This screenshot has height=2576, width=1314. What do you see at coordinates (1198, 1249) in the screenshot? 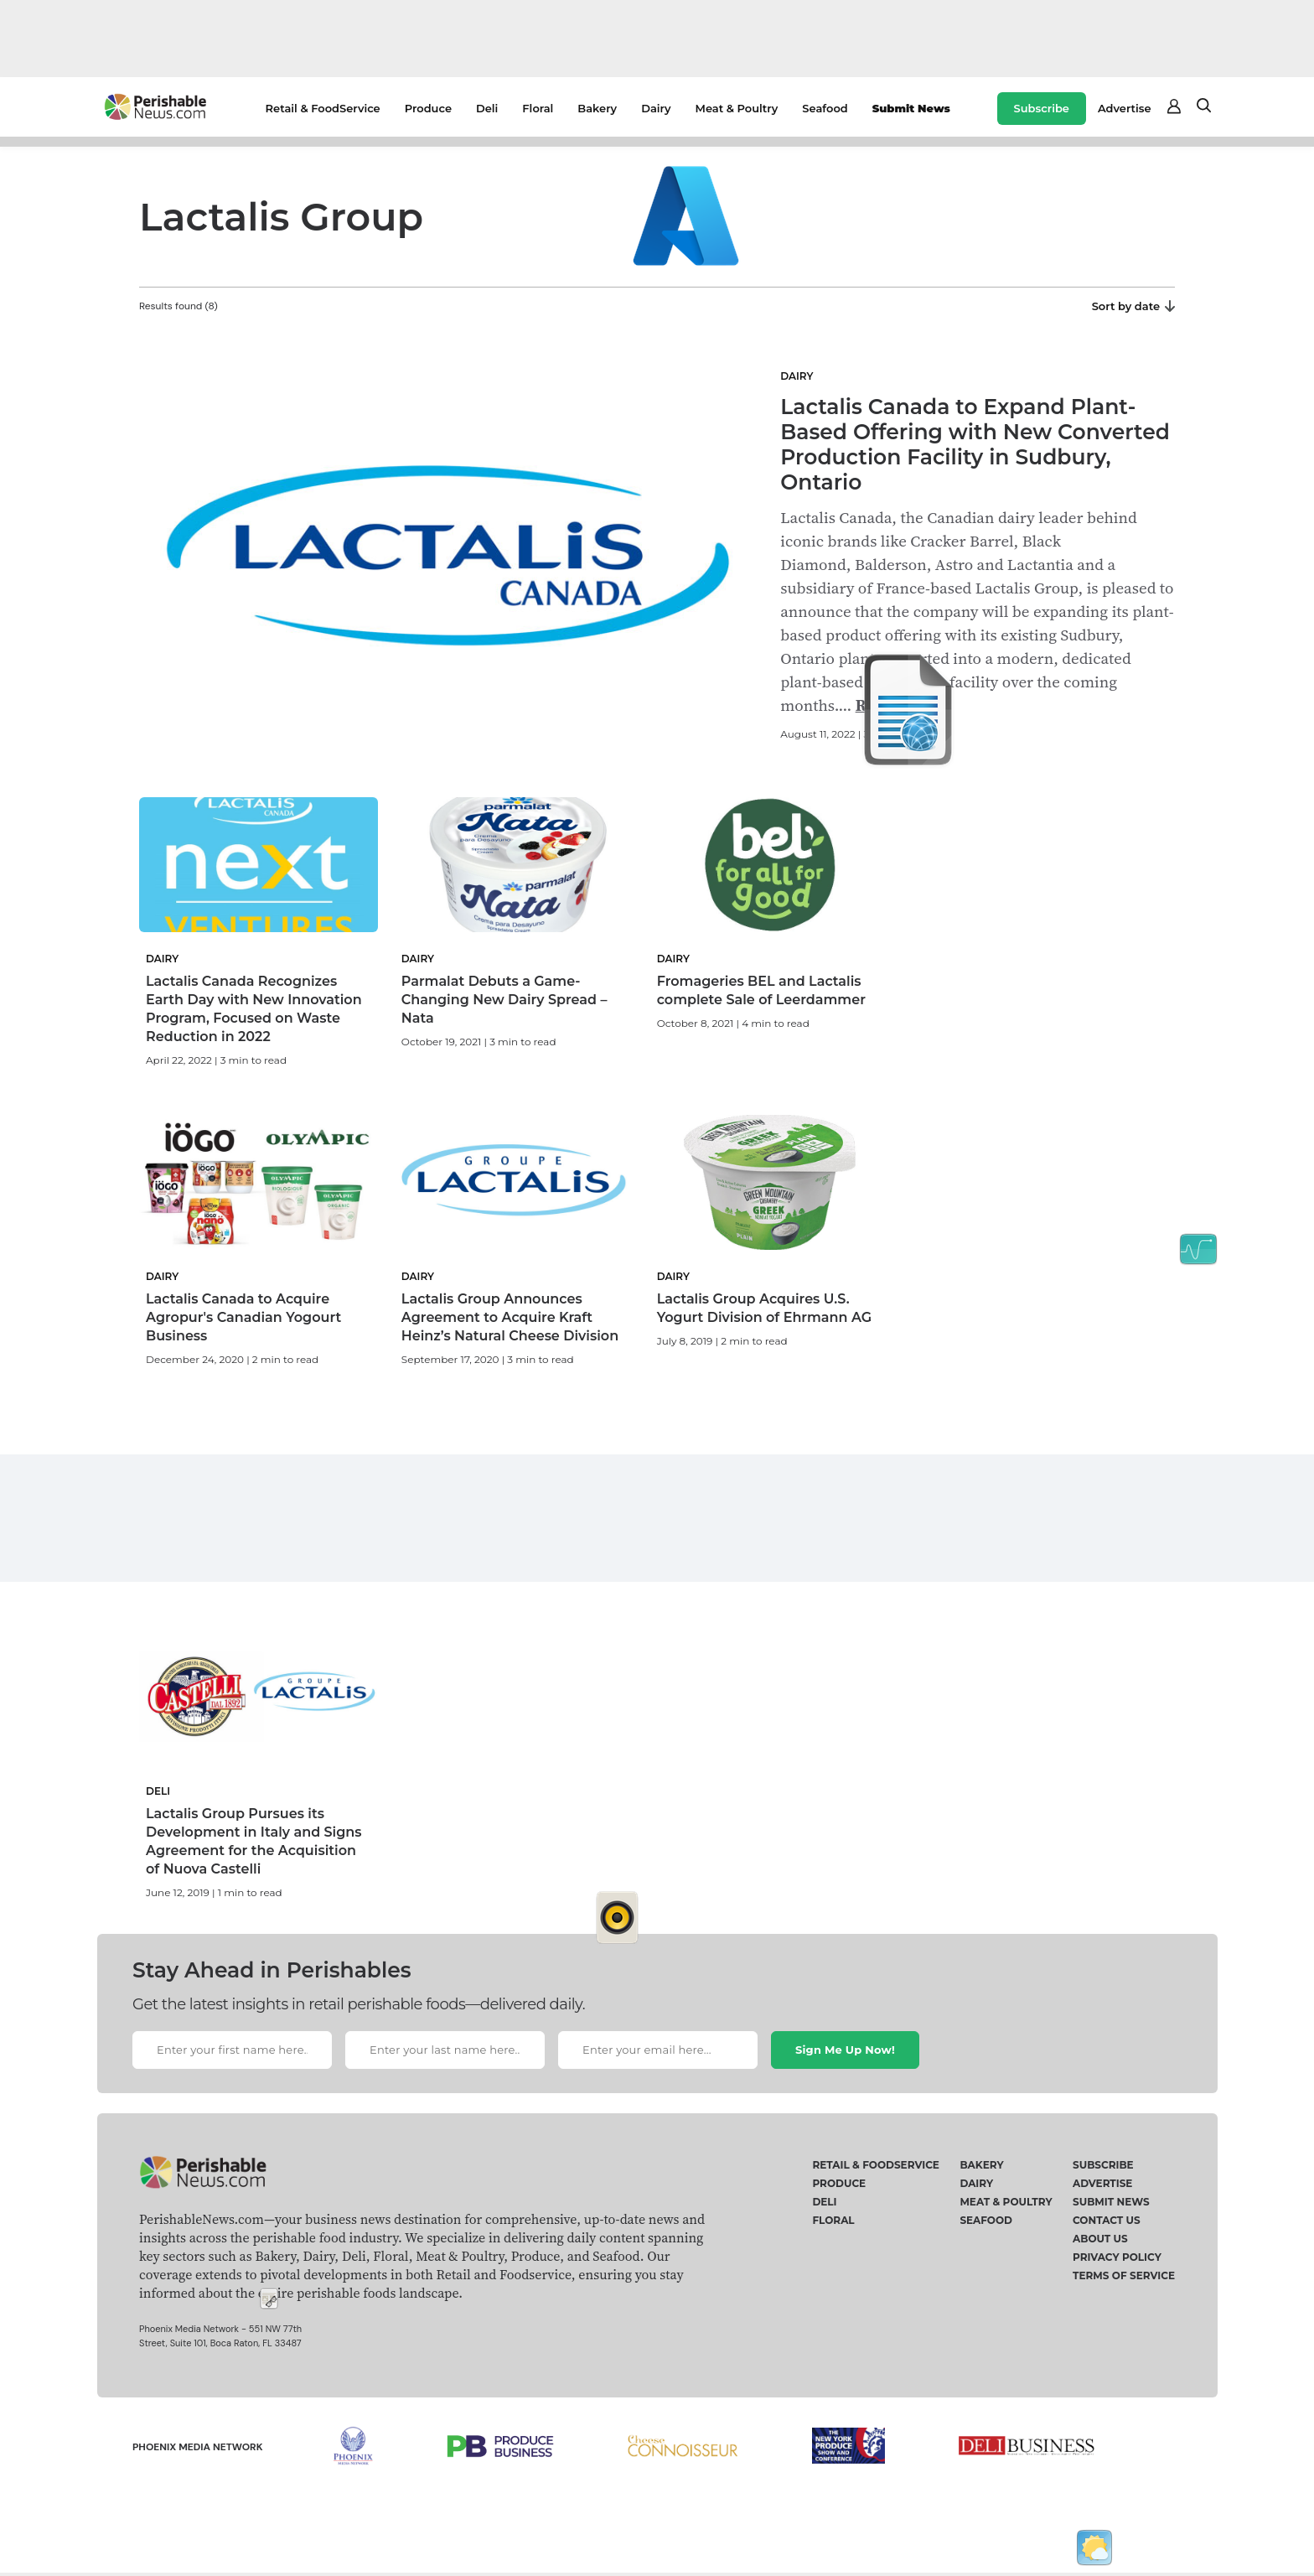
I see `open system usage monitoring app` at bounding box center [1198, 1249].